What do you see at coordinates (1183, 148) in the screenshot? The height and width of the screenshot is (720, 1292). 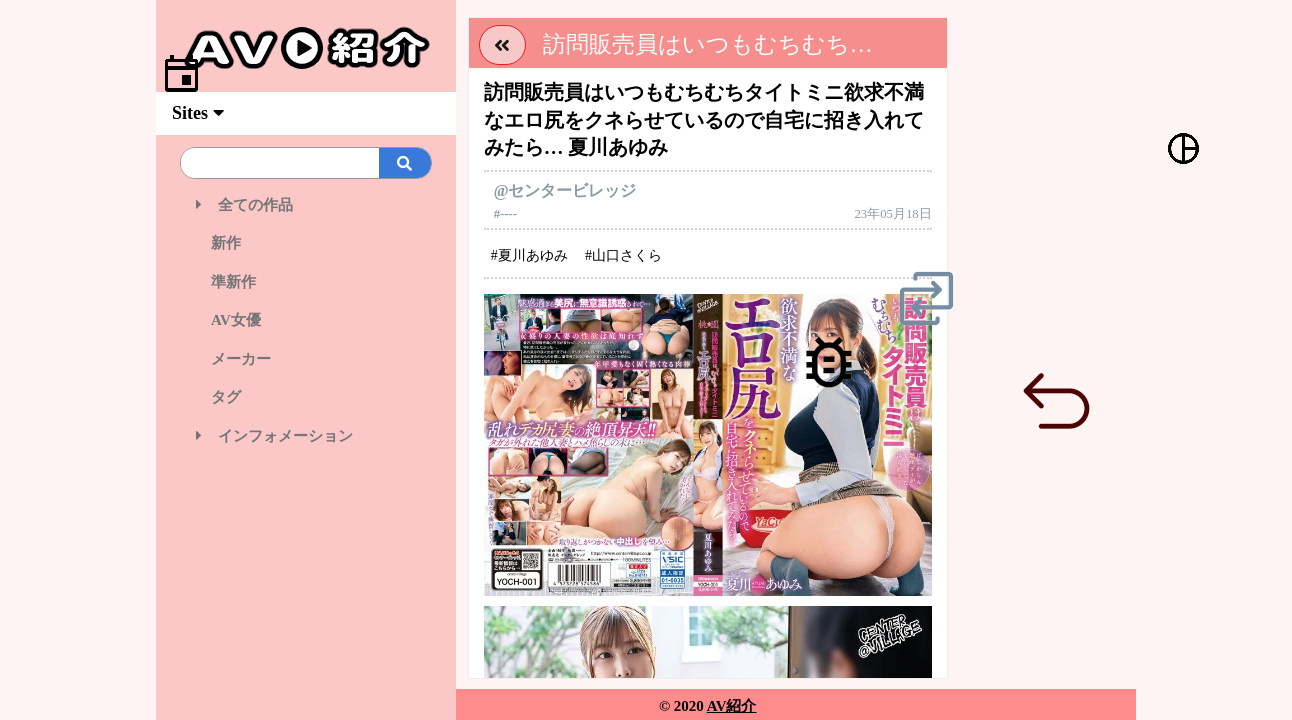 I see `view data breakdown or statistics` at bounding box center [1183, 148].